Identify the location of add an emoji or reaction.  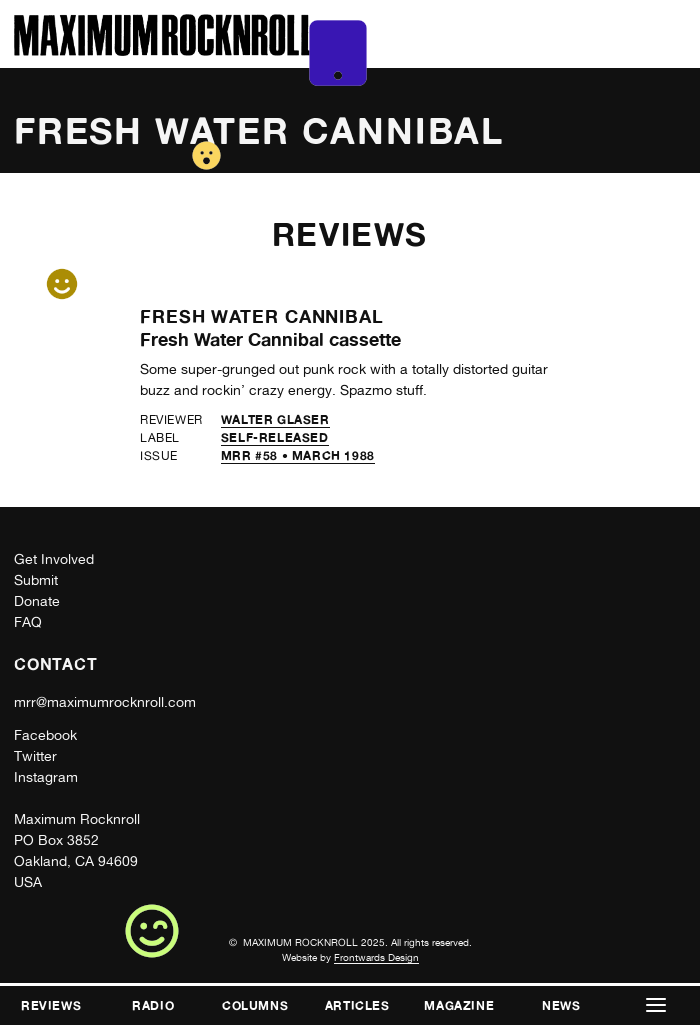
(62, 284).